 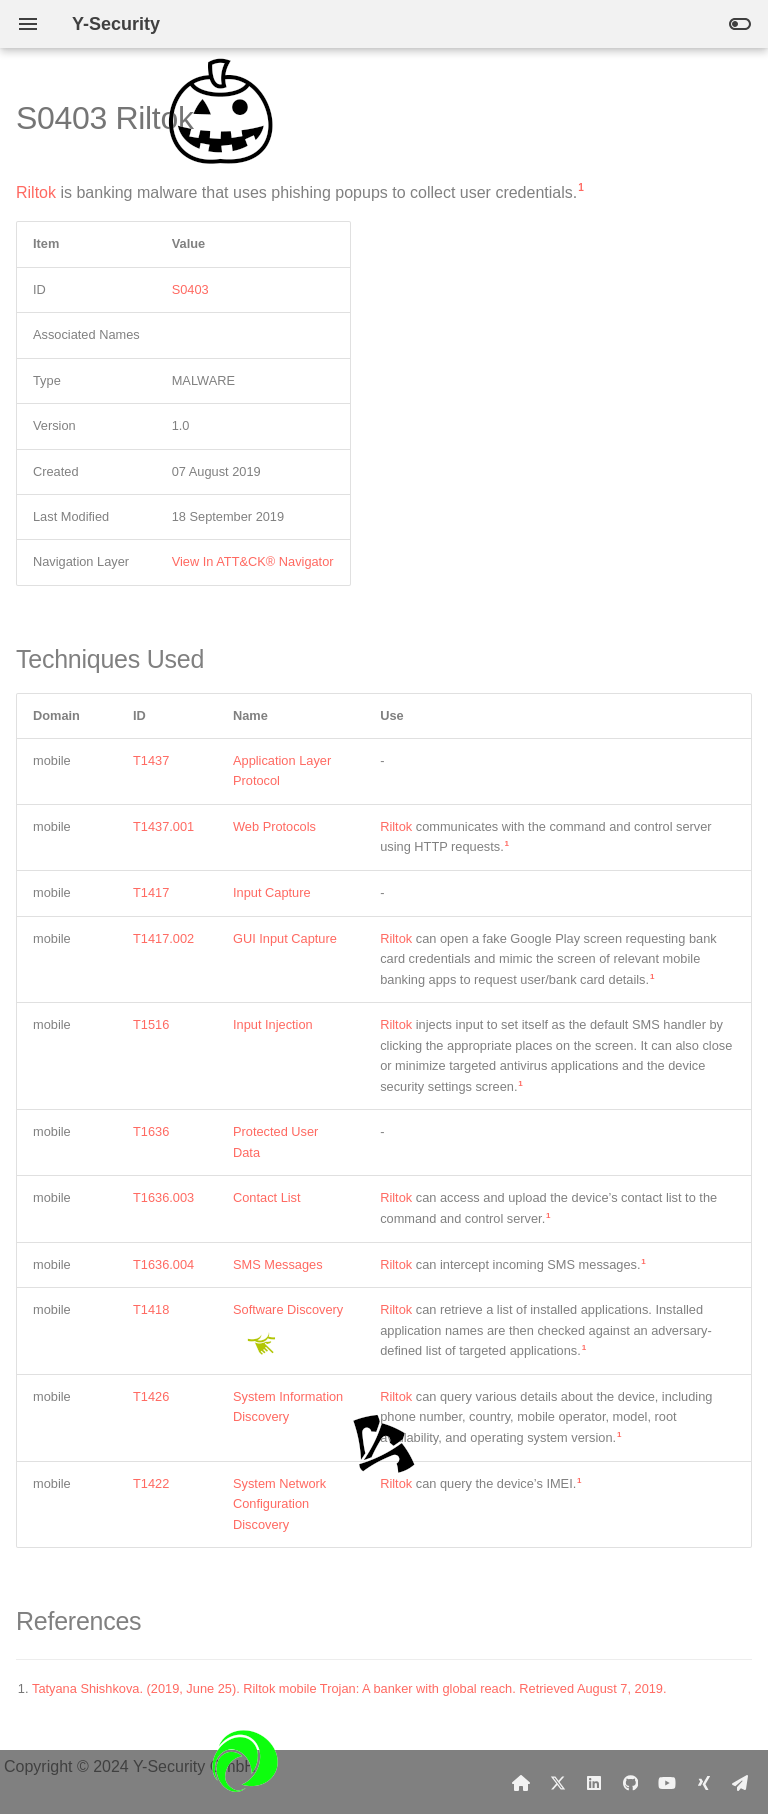 I want to click on indicates cloud sync or data synchronization in progress, so click(x=245, y=1761).